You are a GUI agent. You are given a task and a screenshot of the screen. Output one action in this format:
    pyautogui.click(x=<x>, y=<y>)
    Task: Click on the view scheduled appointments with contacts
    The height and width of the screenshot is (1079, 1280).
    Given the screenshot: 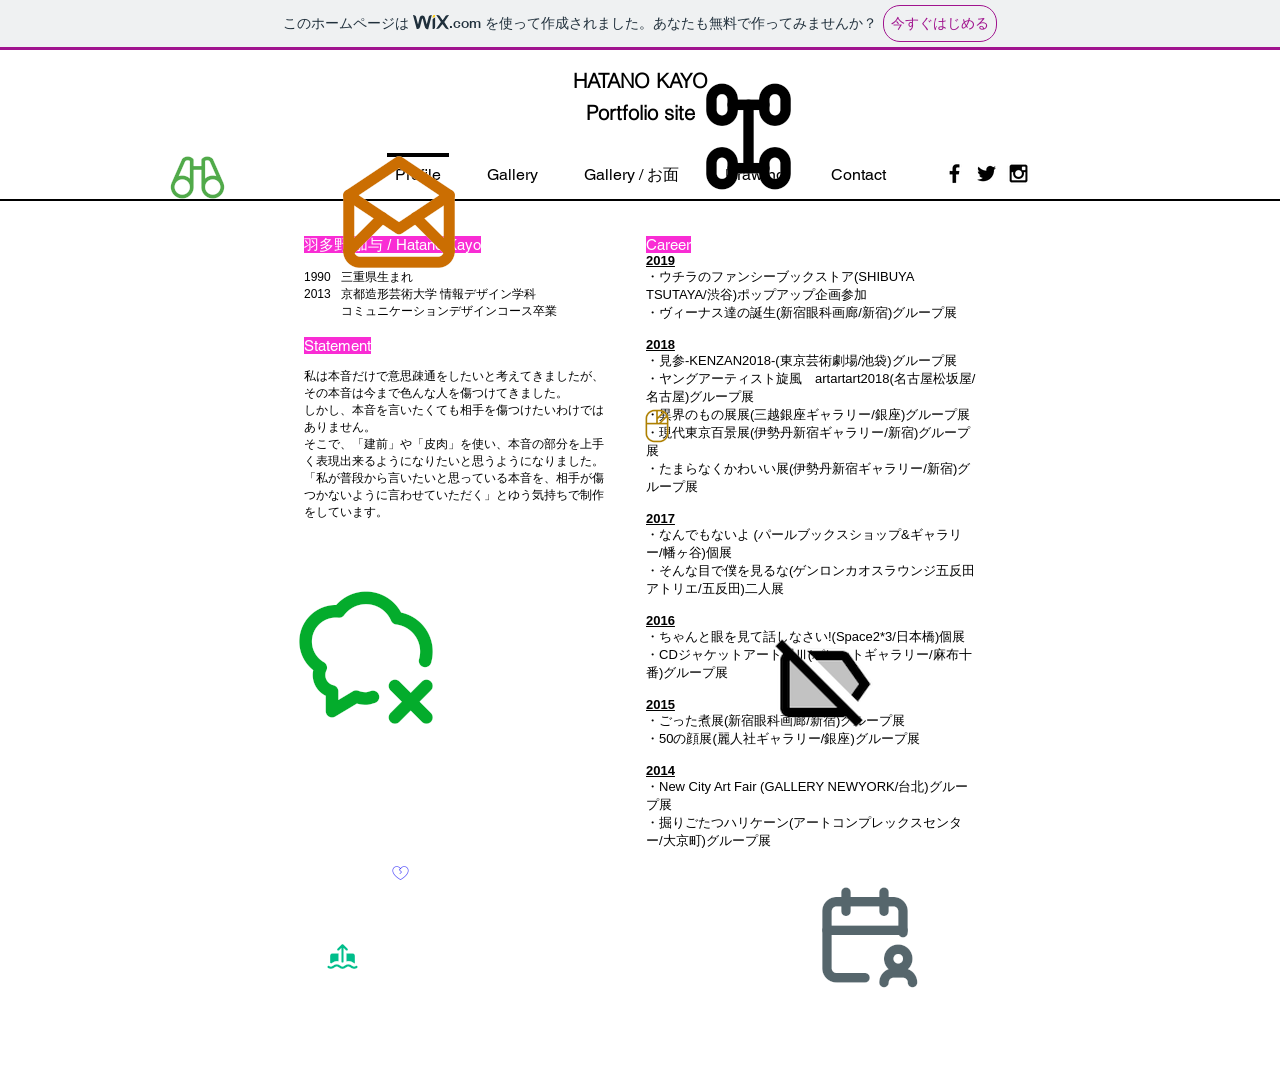 What is the action you would take?
    pyautogui.click(x=865, y=935)
    